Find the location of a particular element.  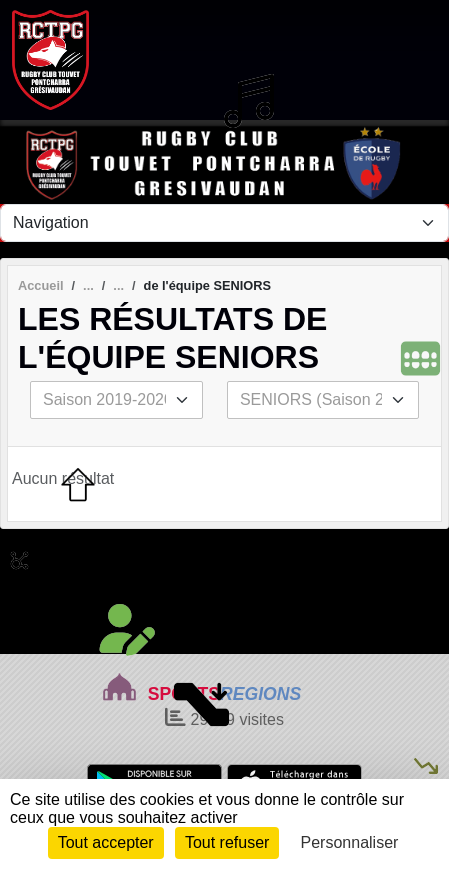

access dental or oral health features is located at coordinates (420, 358).